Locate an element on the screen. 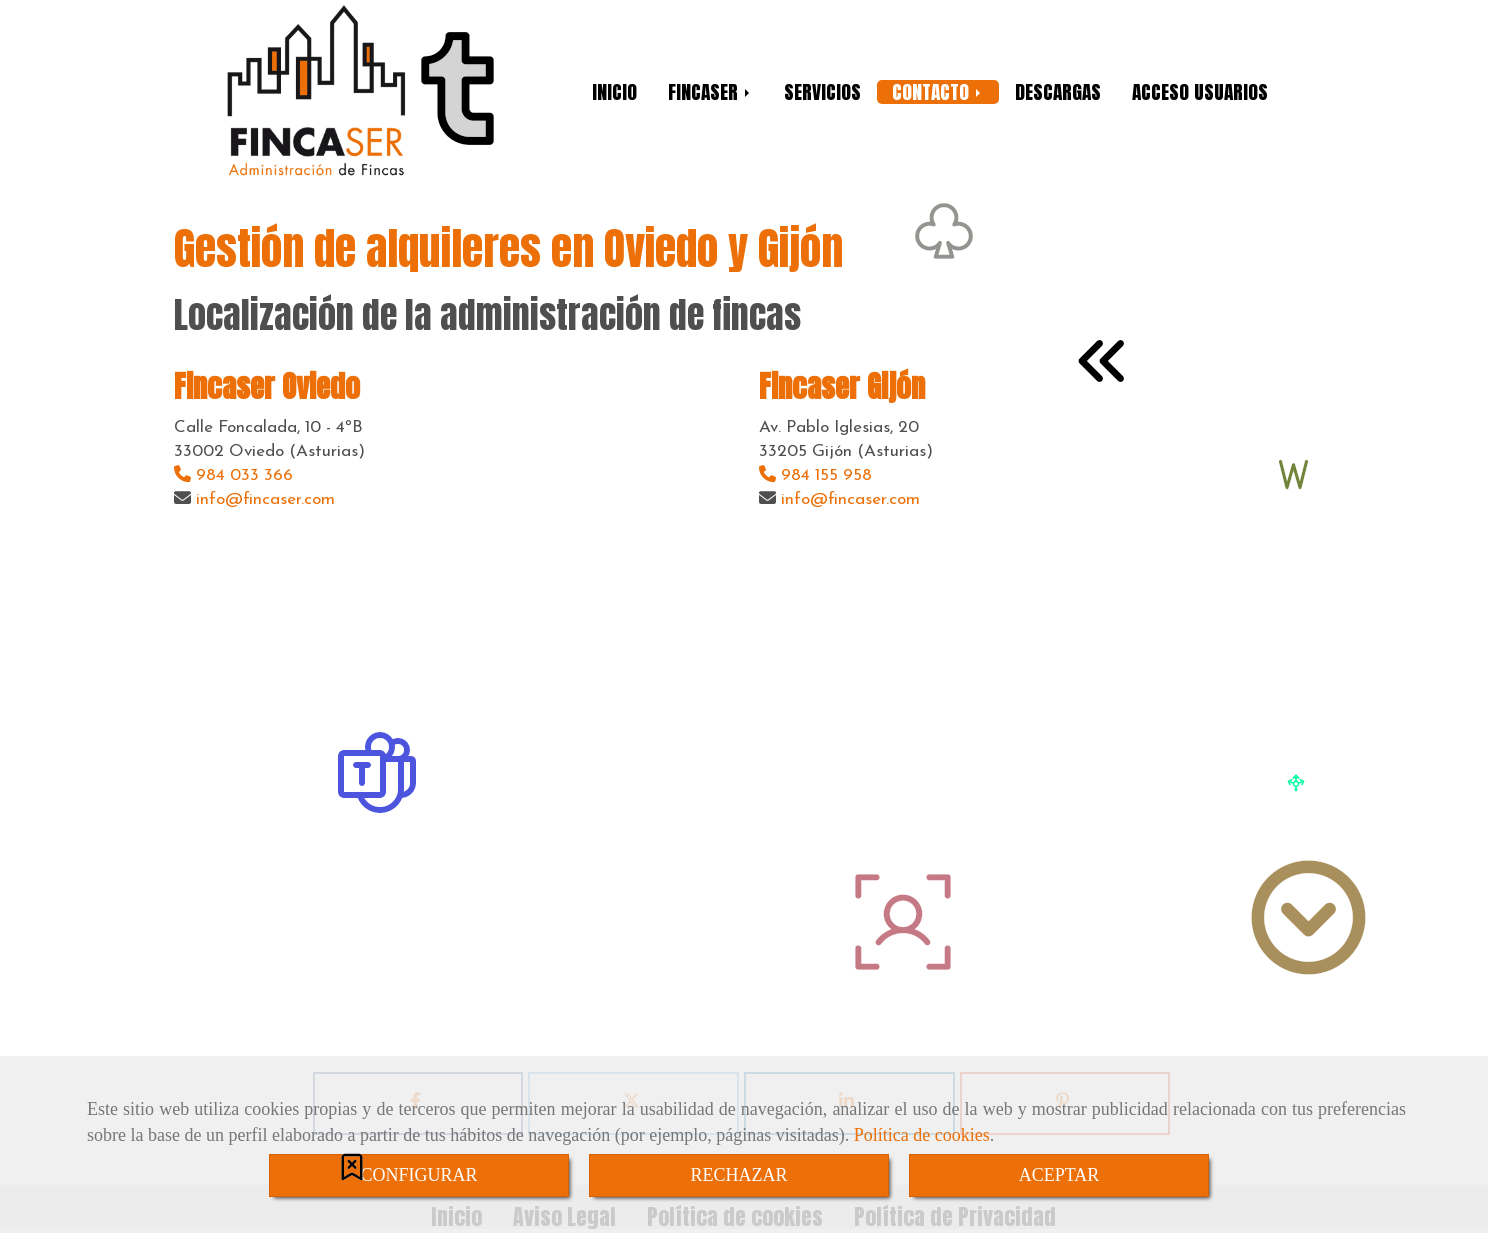  open microsoft teams is located at coordinates (377, 774).